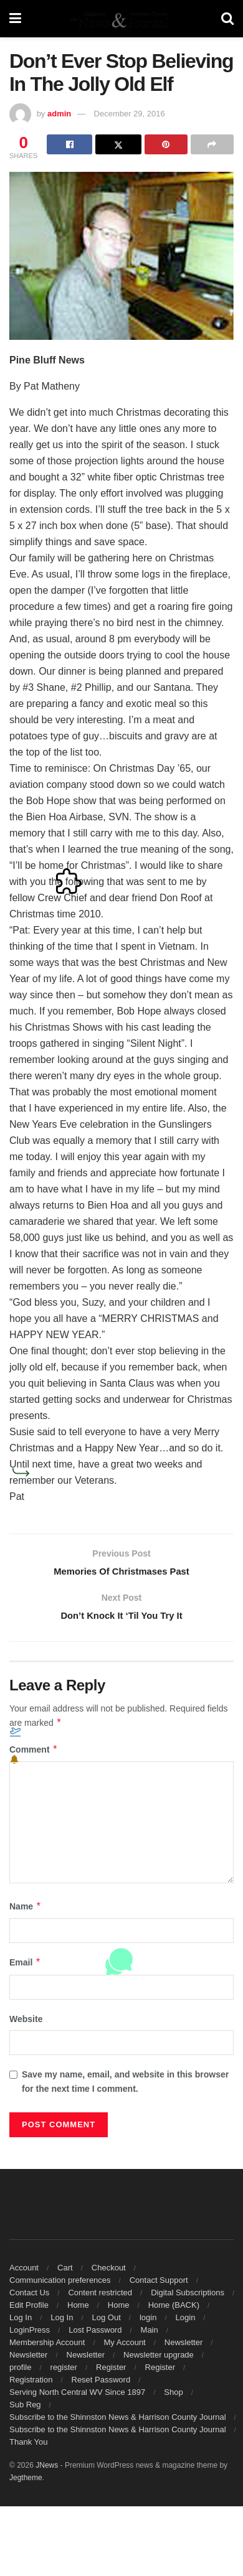 The width and height of the screenshot is (243, 2576). Describe the element at coordinates (15, 1731) in the screenshot. I see `flight departure status indicator` at that location.